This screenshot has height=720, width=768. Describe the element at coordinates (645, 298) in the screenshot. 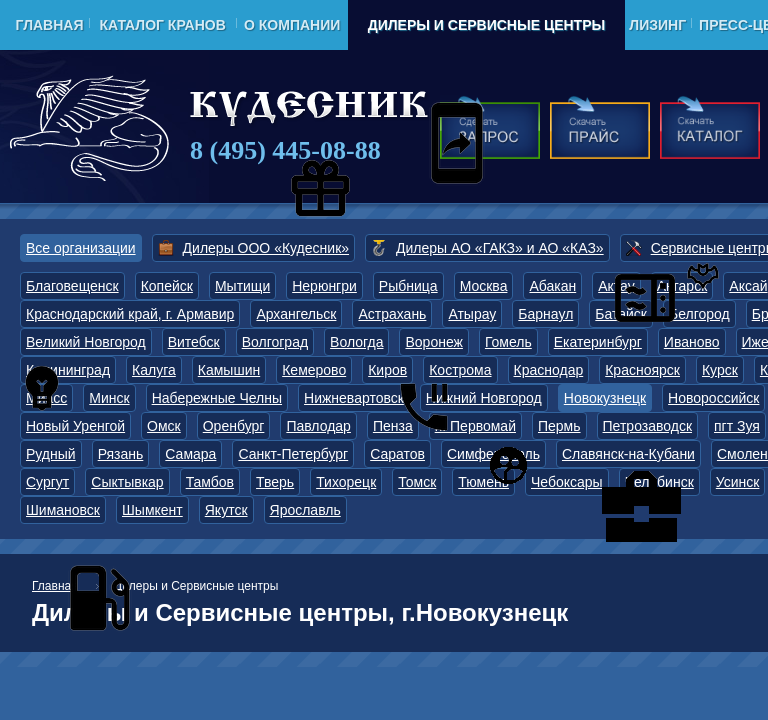

I see `access microwave controls or settings` at that location.